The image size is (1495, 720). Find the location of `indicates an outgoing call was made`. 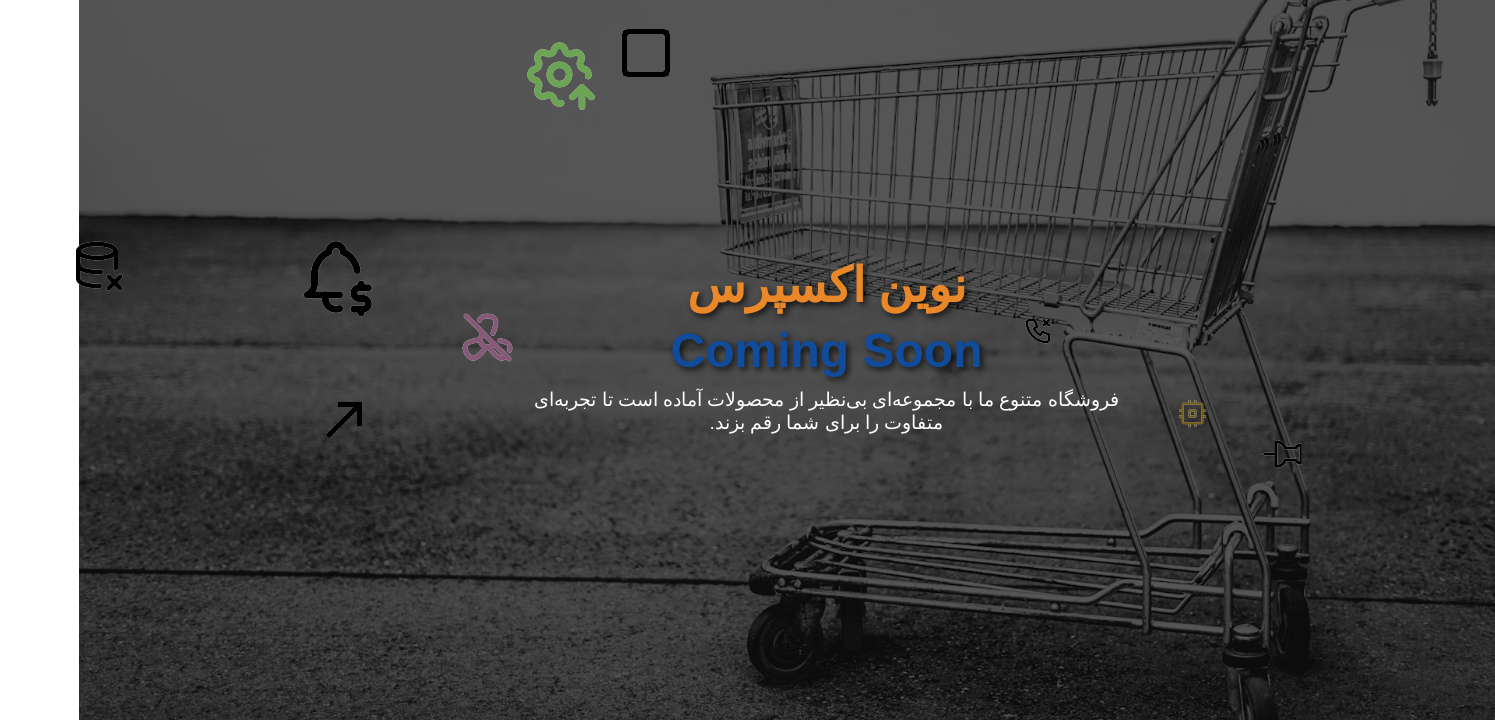

indicates an outgoing call was made is located at coordinates (345, 419).